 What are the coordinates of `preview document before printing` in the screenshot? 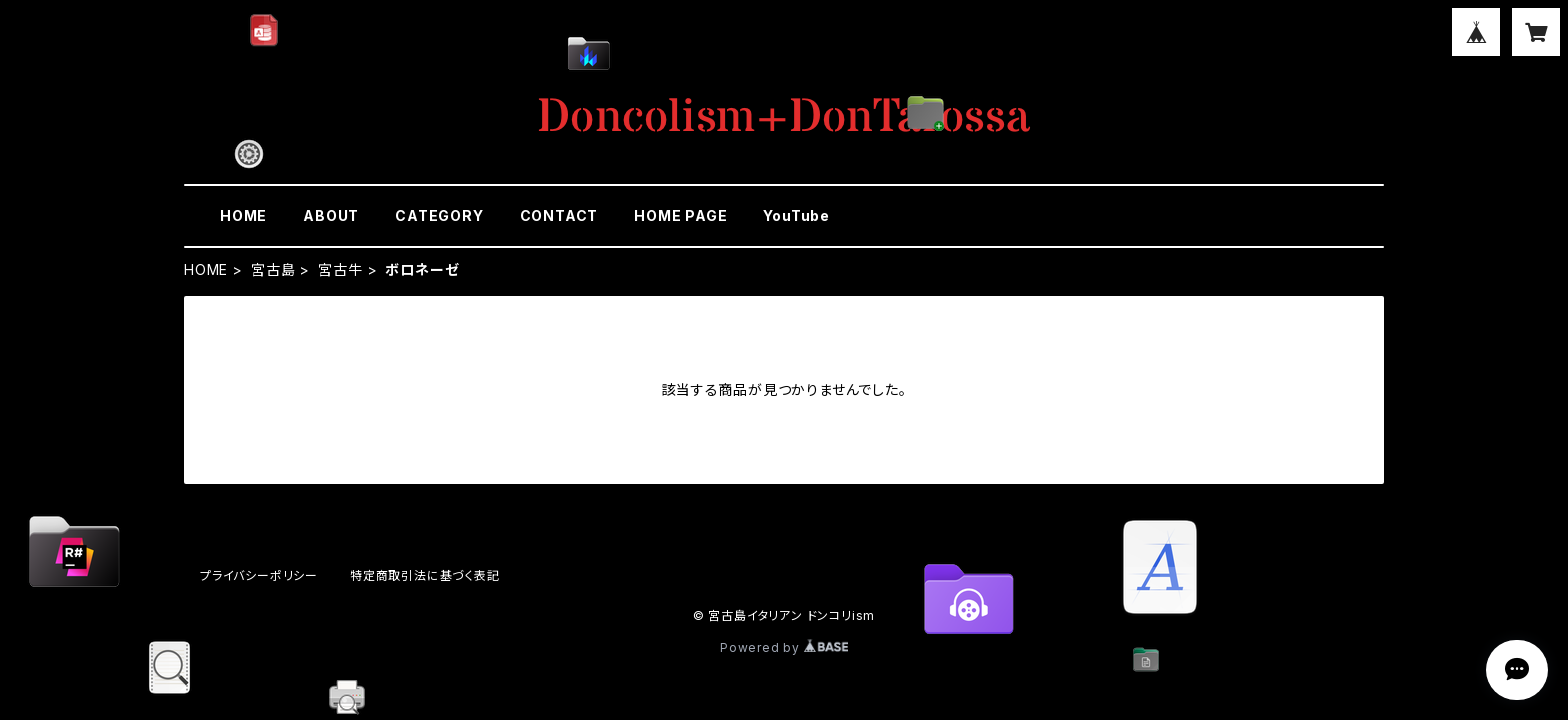 It's located at (347, 697).